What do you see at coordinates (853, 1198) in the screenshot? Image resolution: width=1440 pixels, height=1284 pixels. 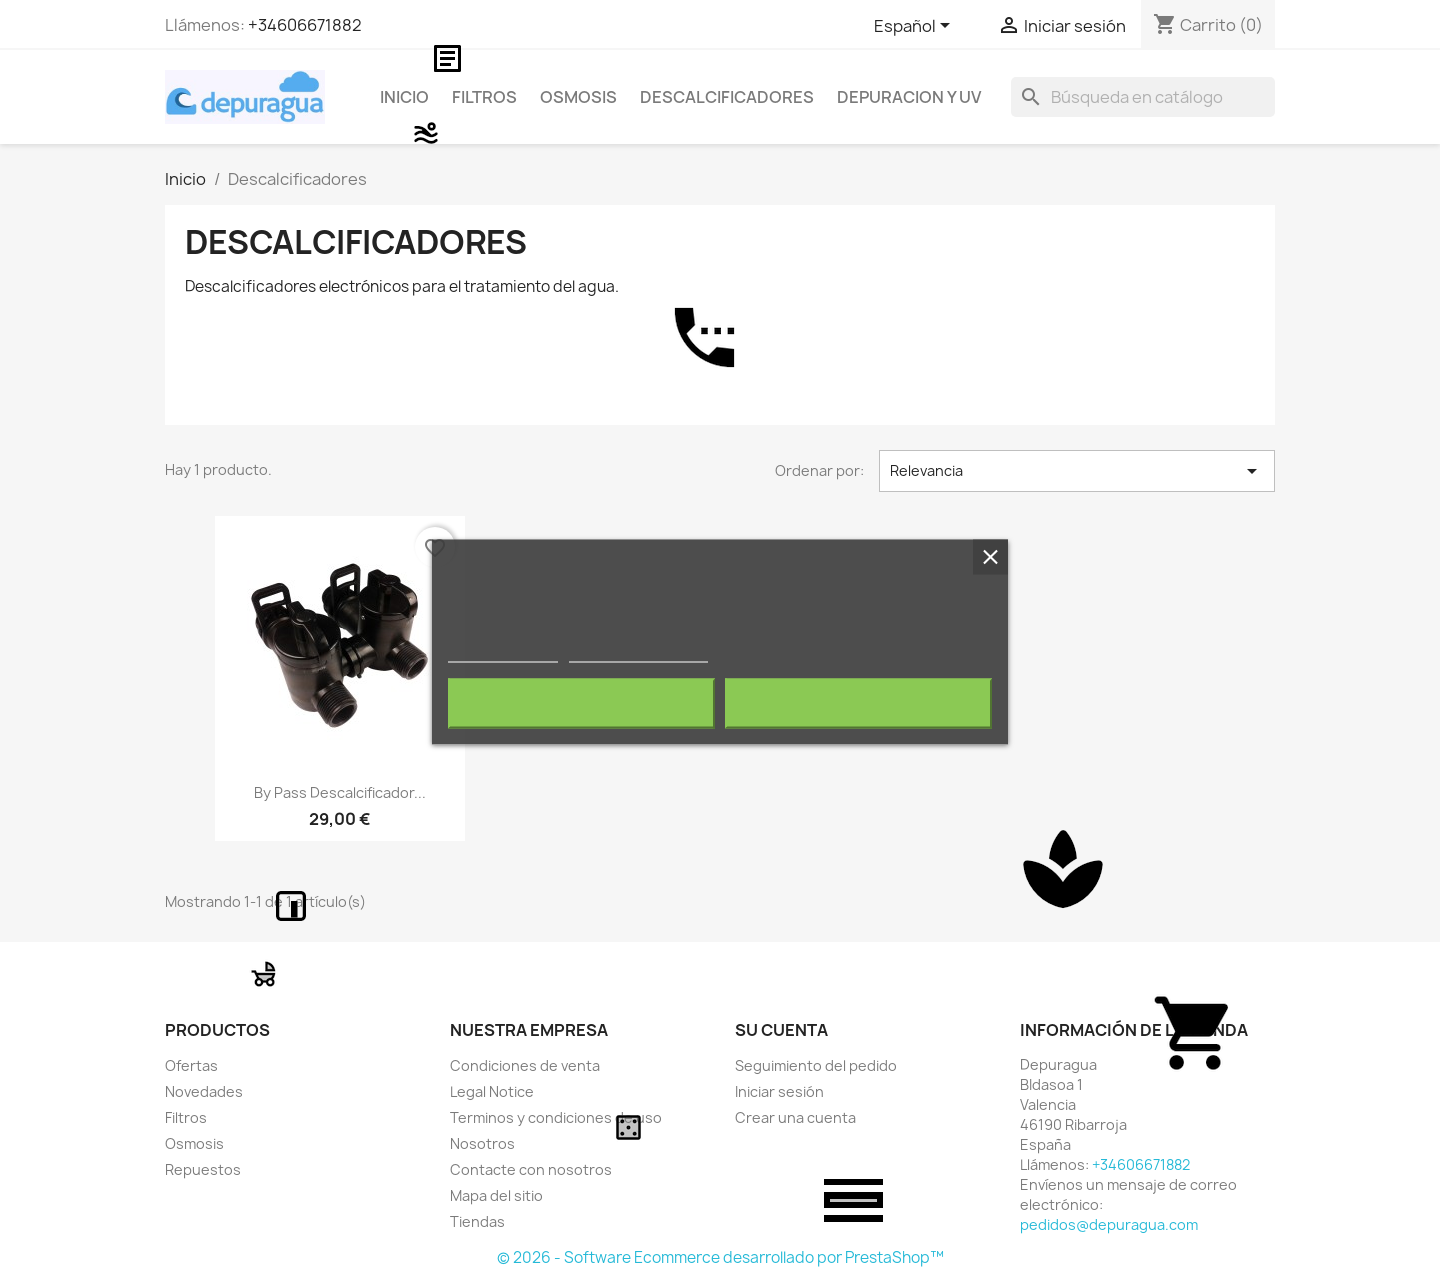 I see `switch to day view in calendar` at bounding box center [853, 1198].